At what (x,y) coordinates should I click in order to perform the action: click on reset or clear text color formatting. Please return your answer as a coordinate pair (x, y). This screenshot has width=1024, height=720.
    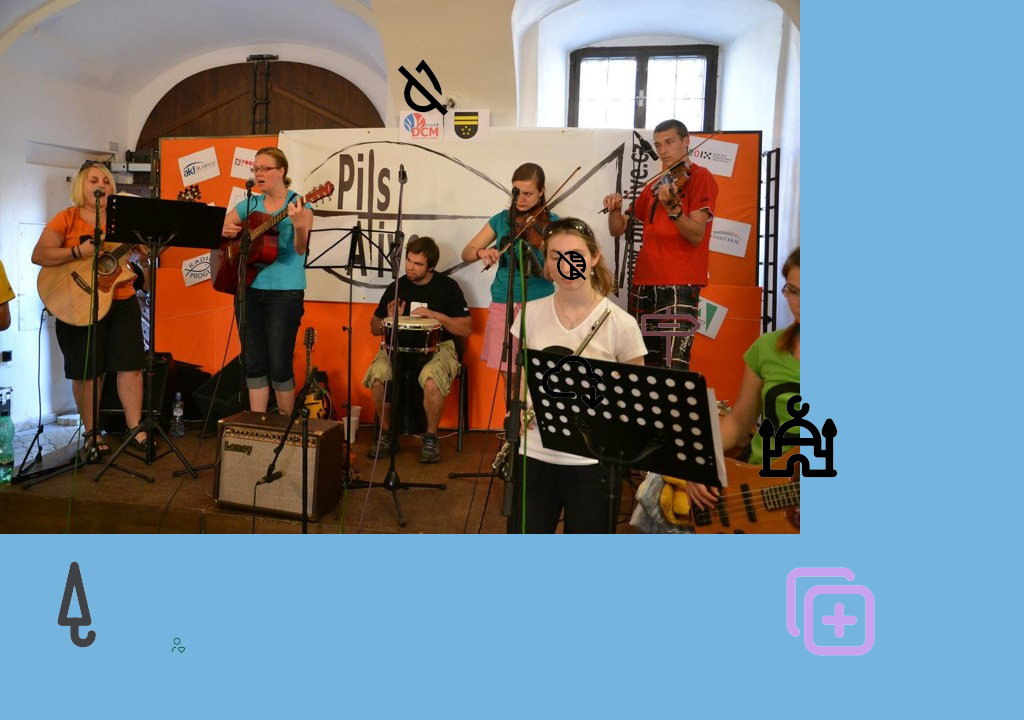
    Looking at the image, I should click on (423, 87).